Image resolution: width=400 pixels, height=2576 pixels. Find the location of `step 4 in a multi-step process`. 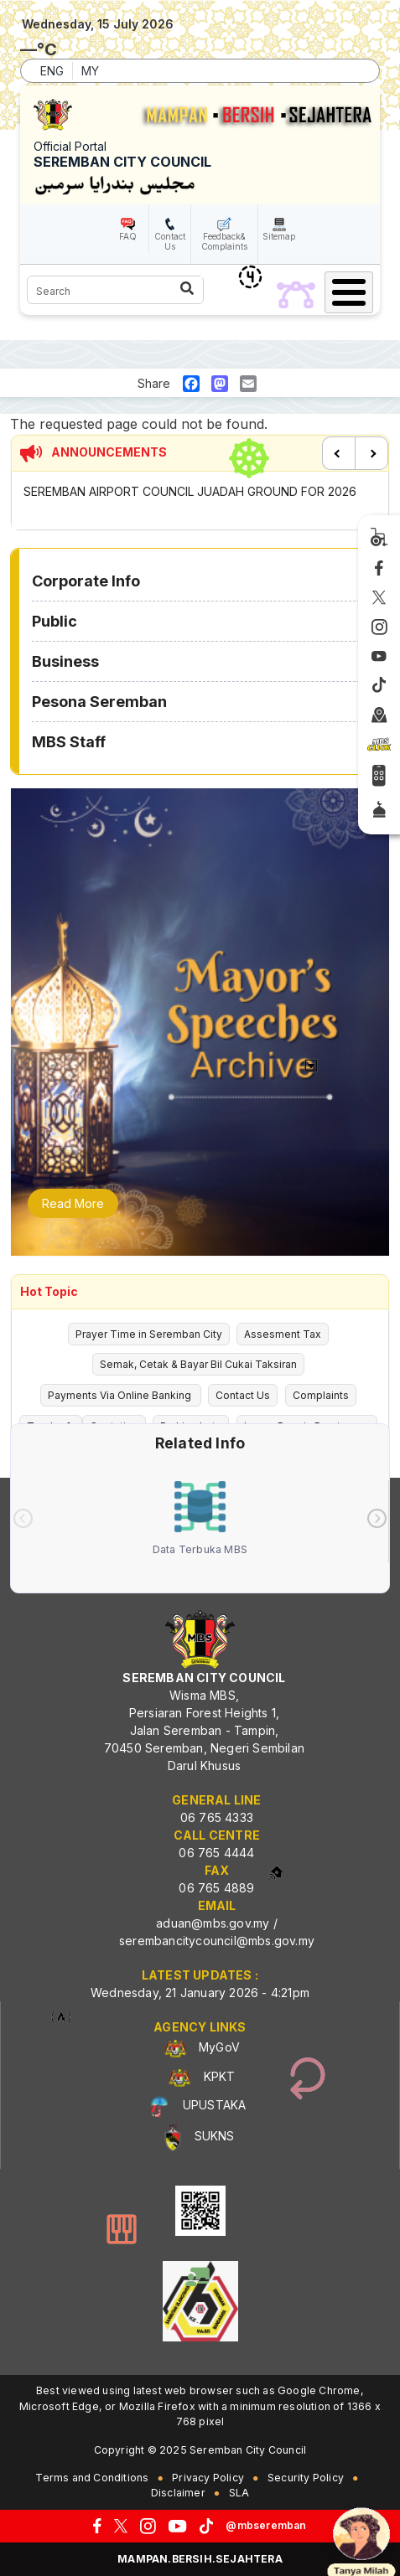

step 4 in a multi-step process is located at coordinates (250, 276).